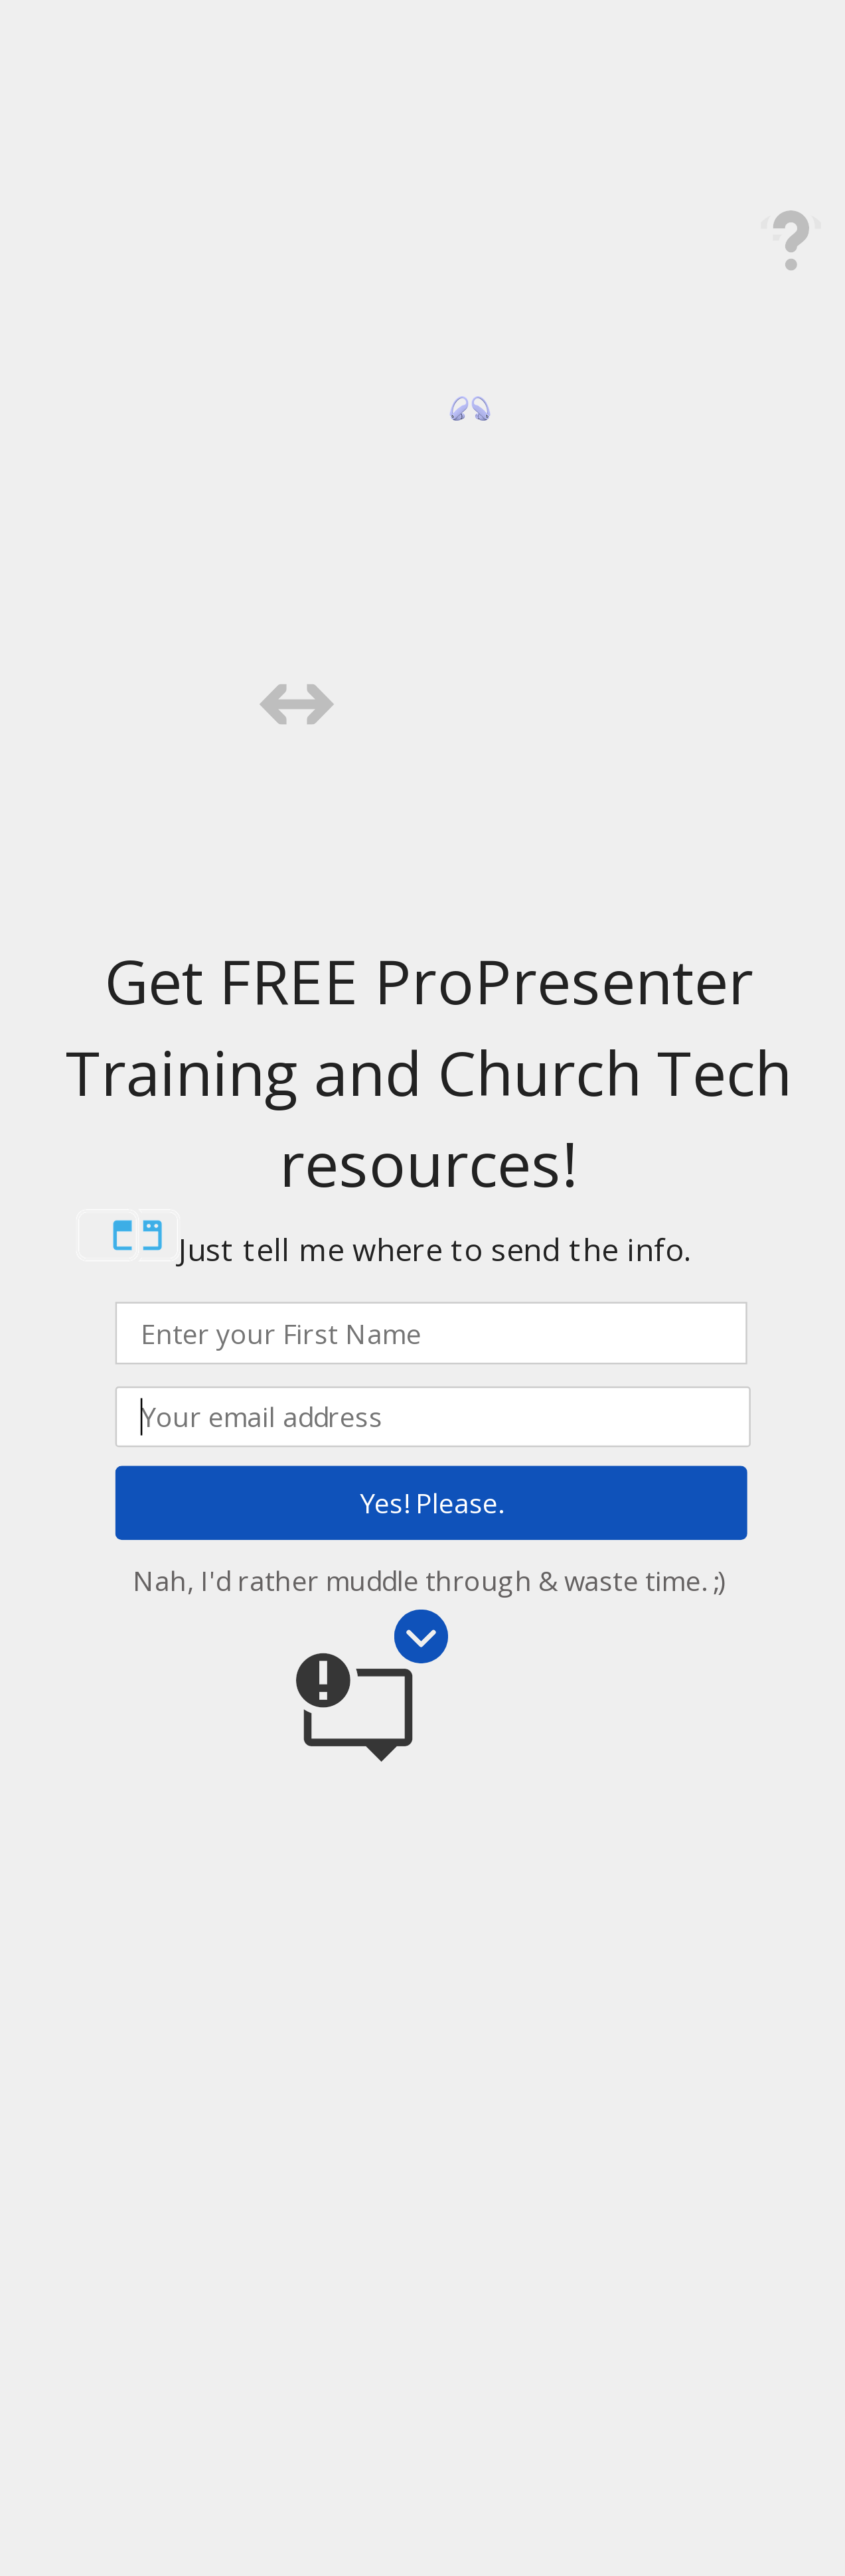 The image size is (845, 2576). Describe the element at coordinates (470, 410) in the screenshot. I see `connect beats wireless earbuds via bluetooth` at that location.